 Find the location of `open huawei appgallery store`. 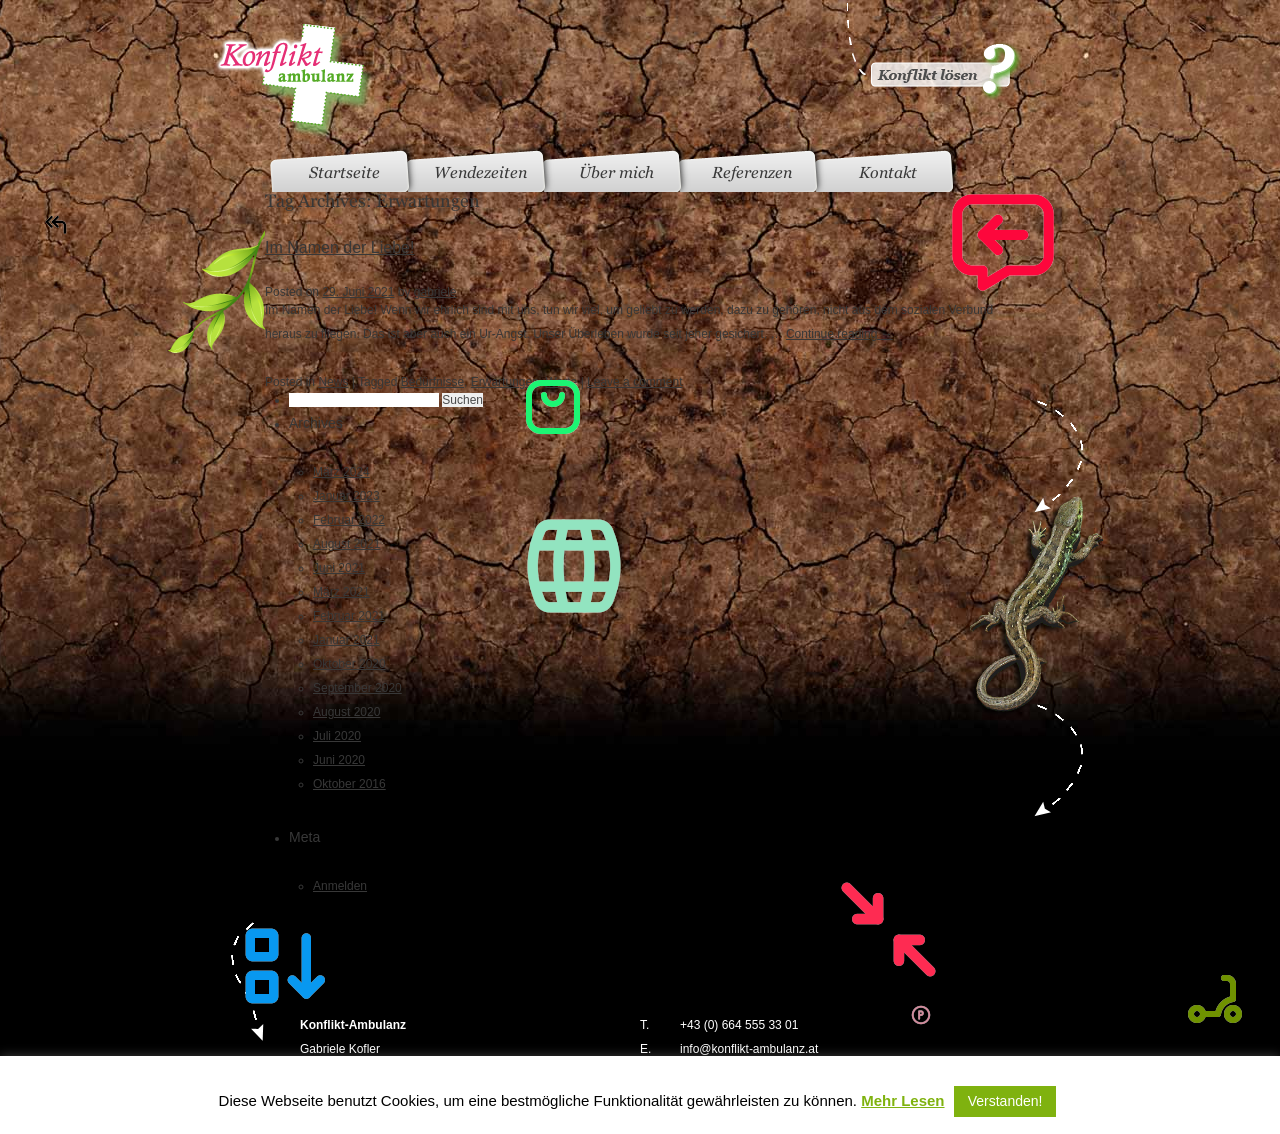

open huawei appgallery store is located at coordinates (553, 407).